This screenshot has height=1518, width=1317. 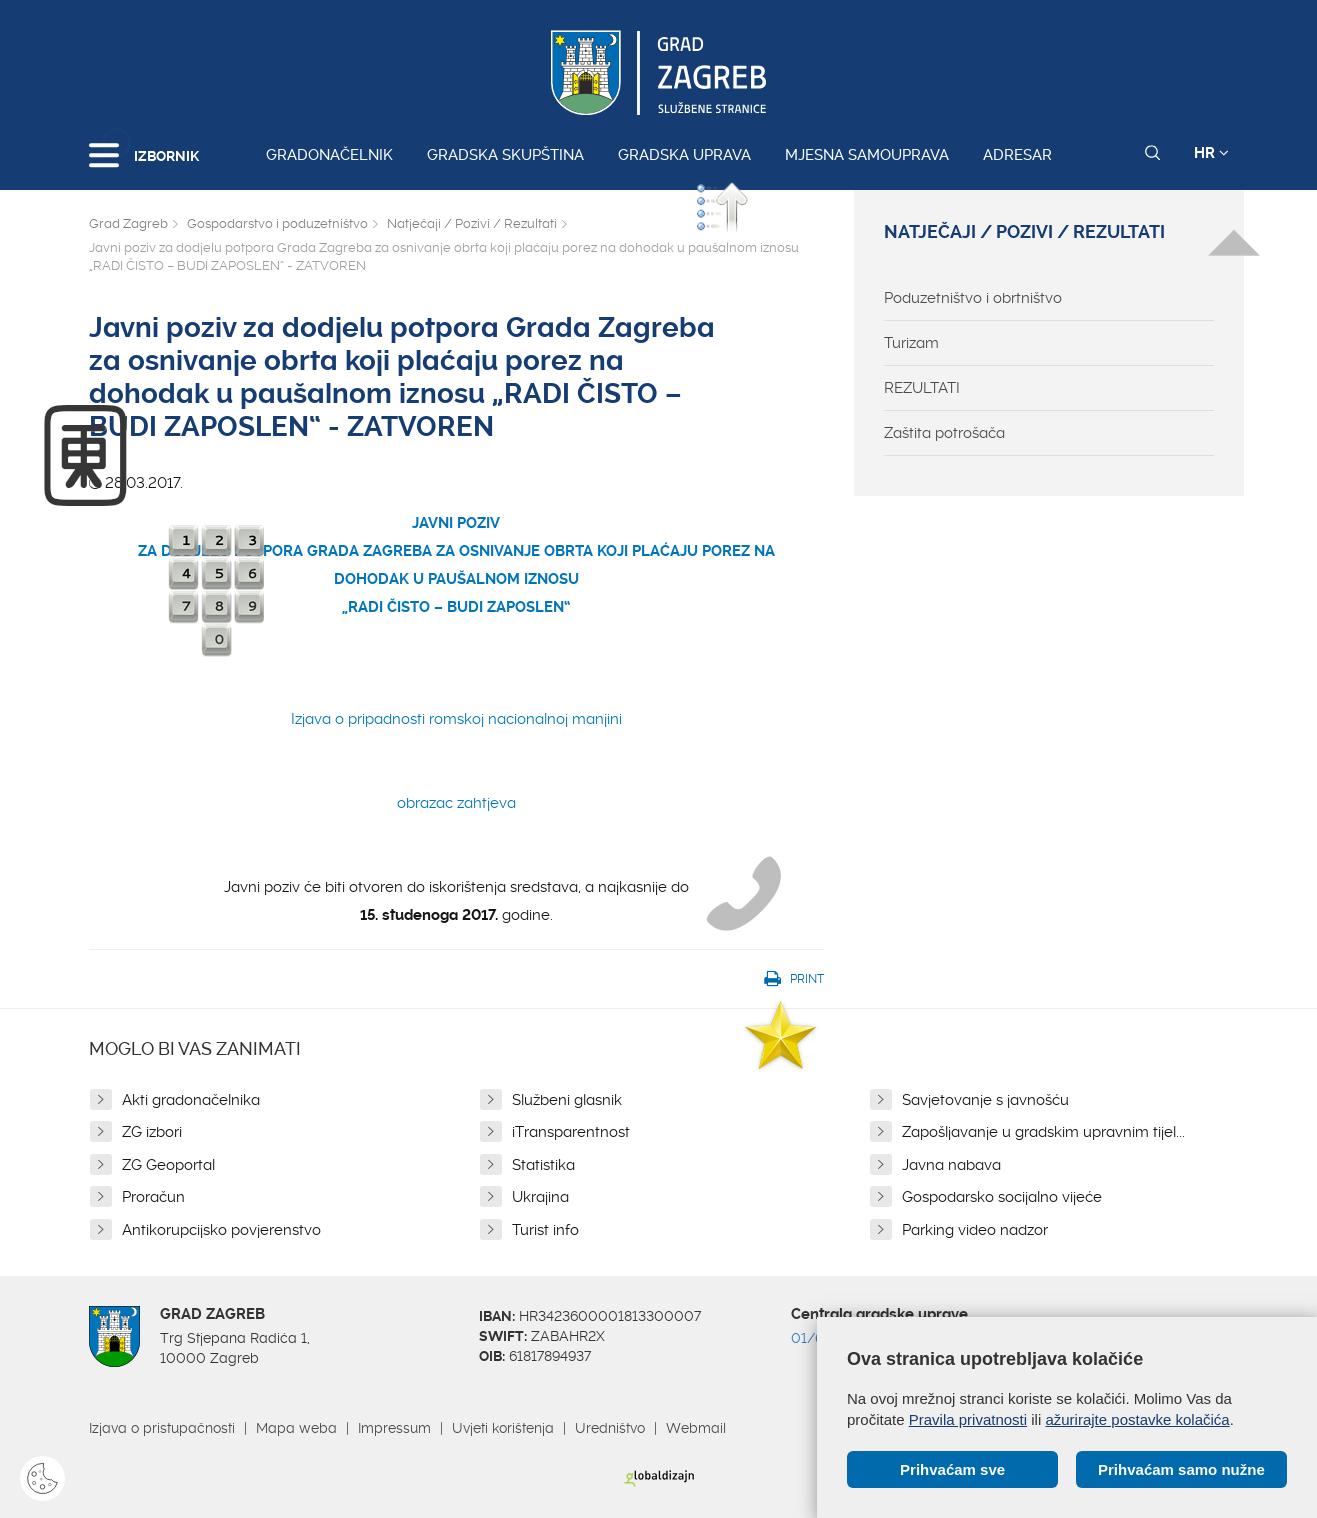 I want to click on indicates a starred or favorited item, so click(x=780, y=1038).